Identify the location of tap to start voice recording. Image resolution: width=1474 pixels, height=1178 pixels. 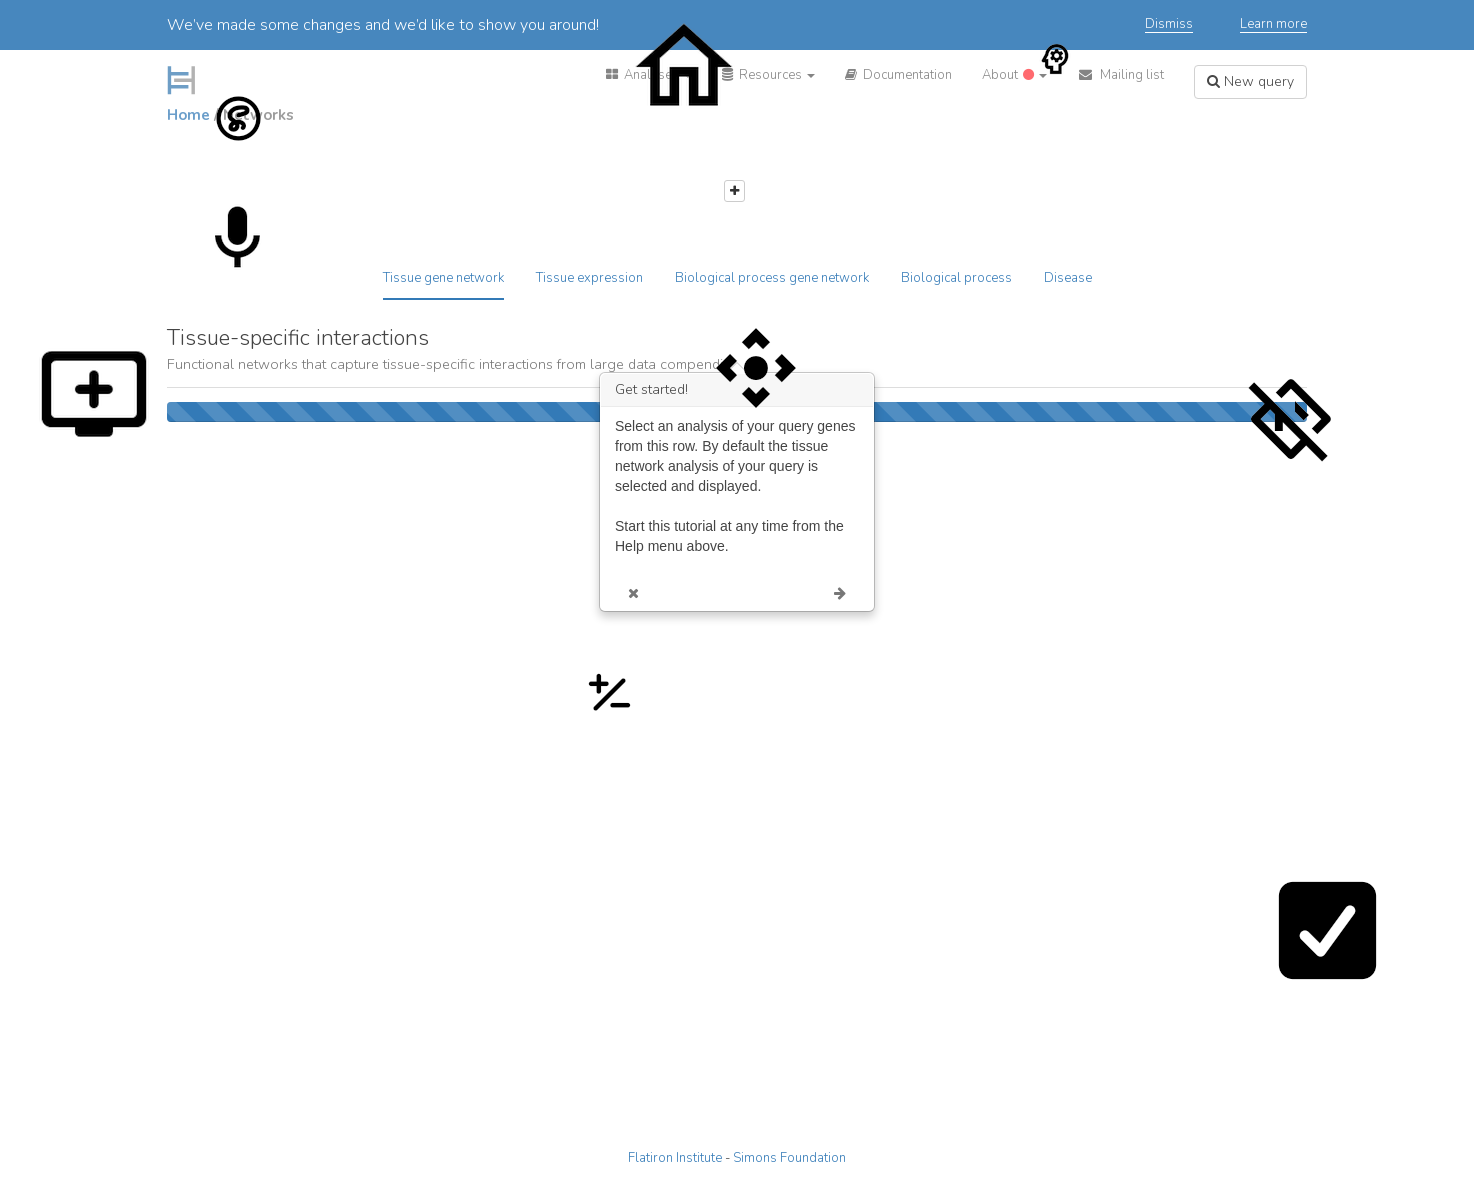
(237, 238).